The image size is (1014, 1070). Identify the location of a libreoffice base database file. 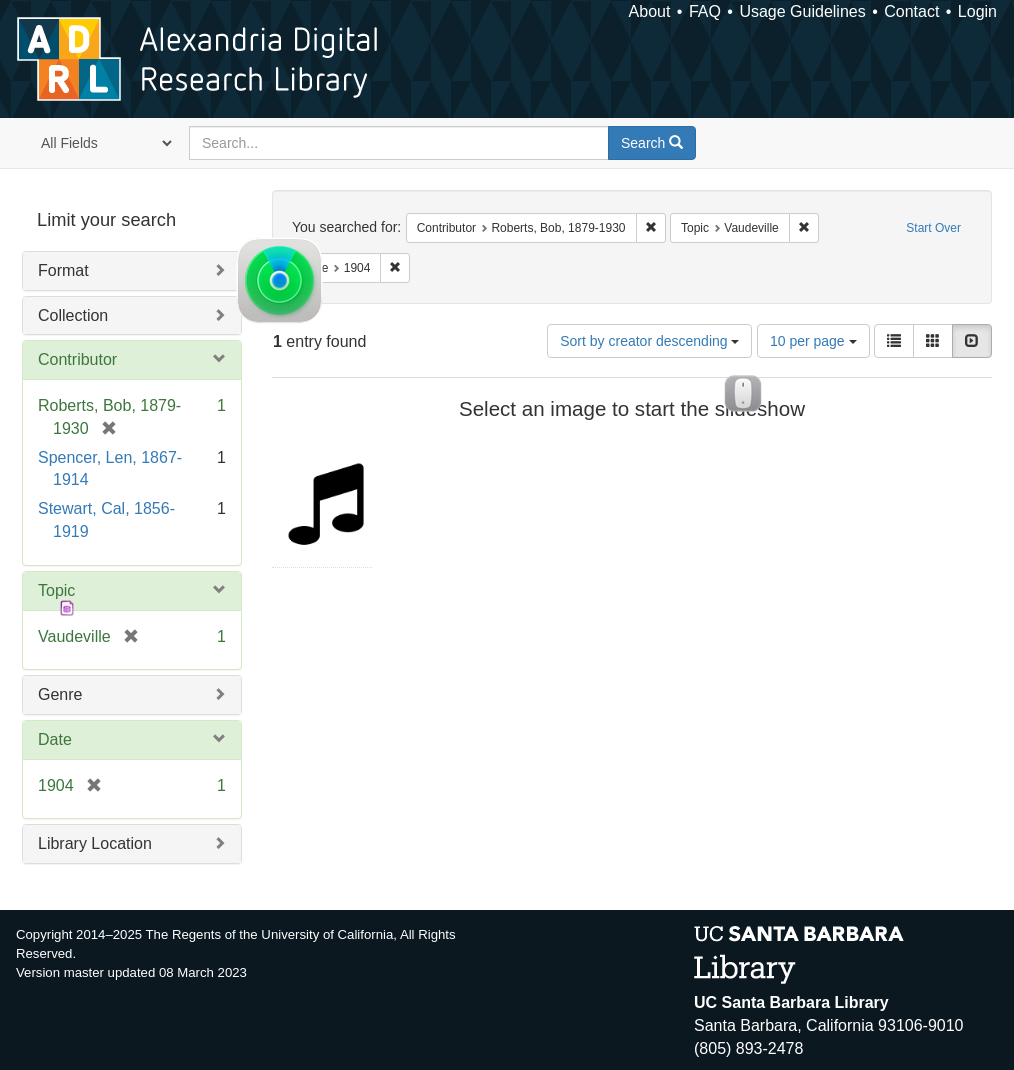
(67, 608).